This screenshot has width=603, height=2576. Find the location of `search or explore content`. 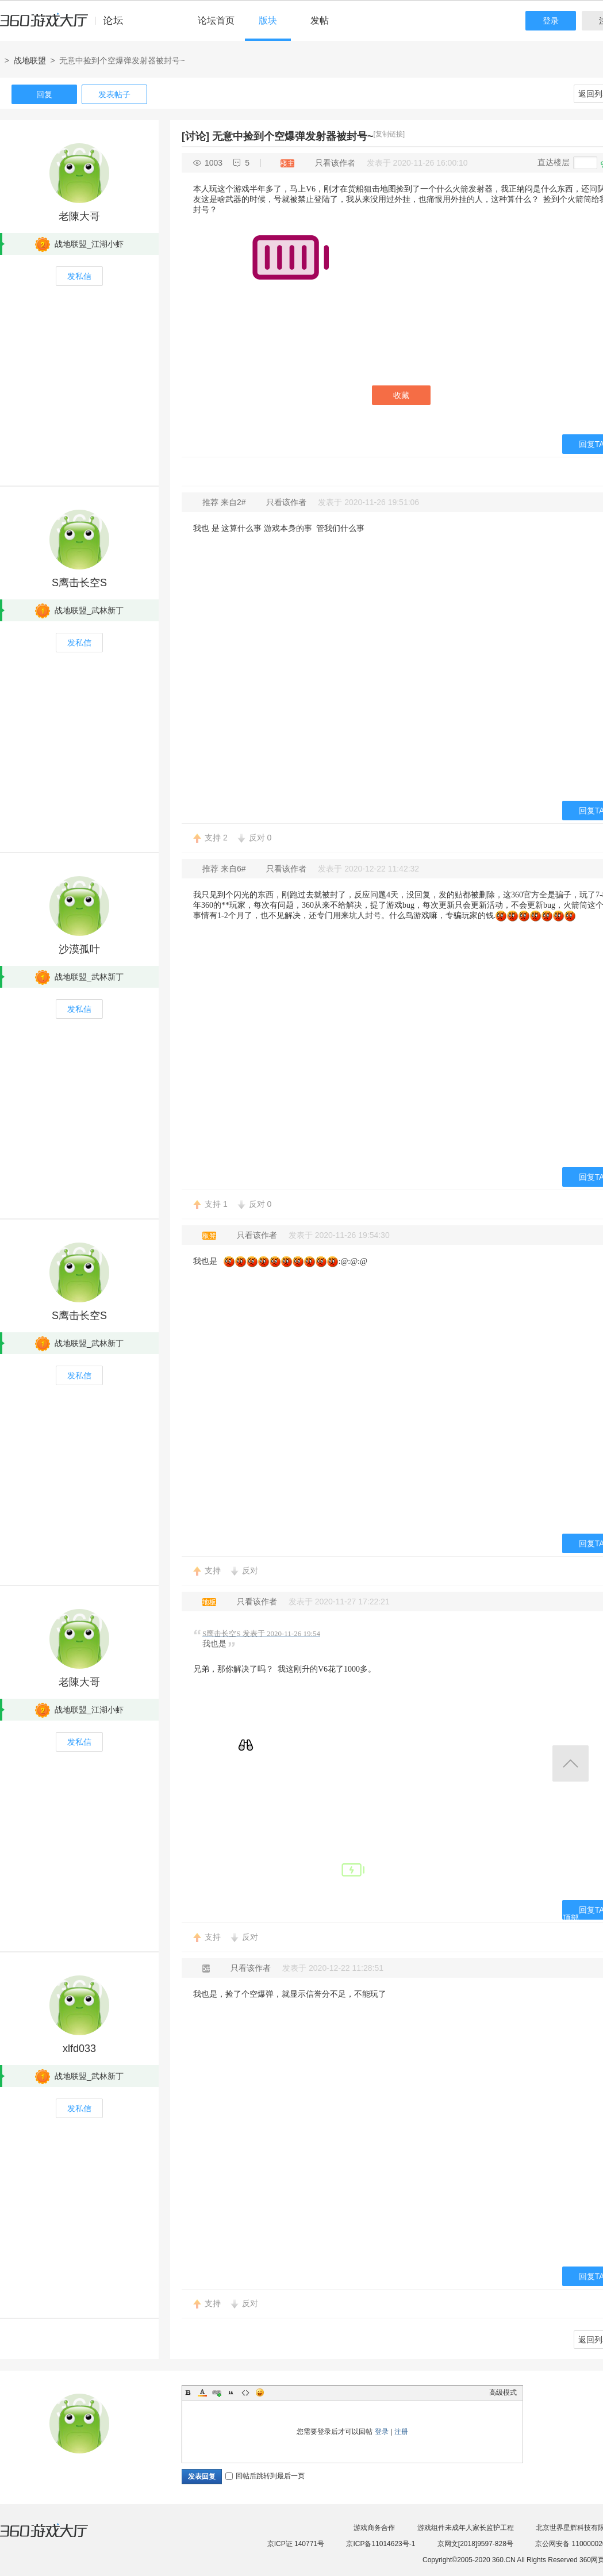

search or explore content is located at coordinates (245, 1745).